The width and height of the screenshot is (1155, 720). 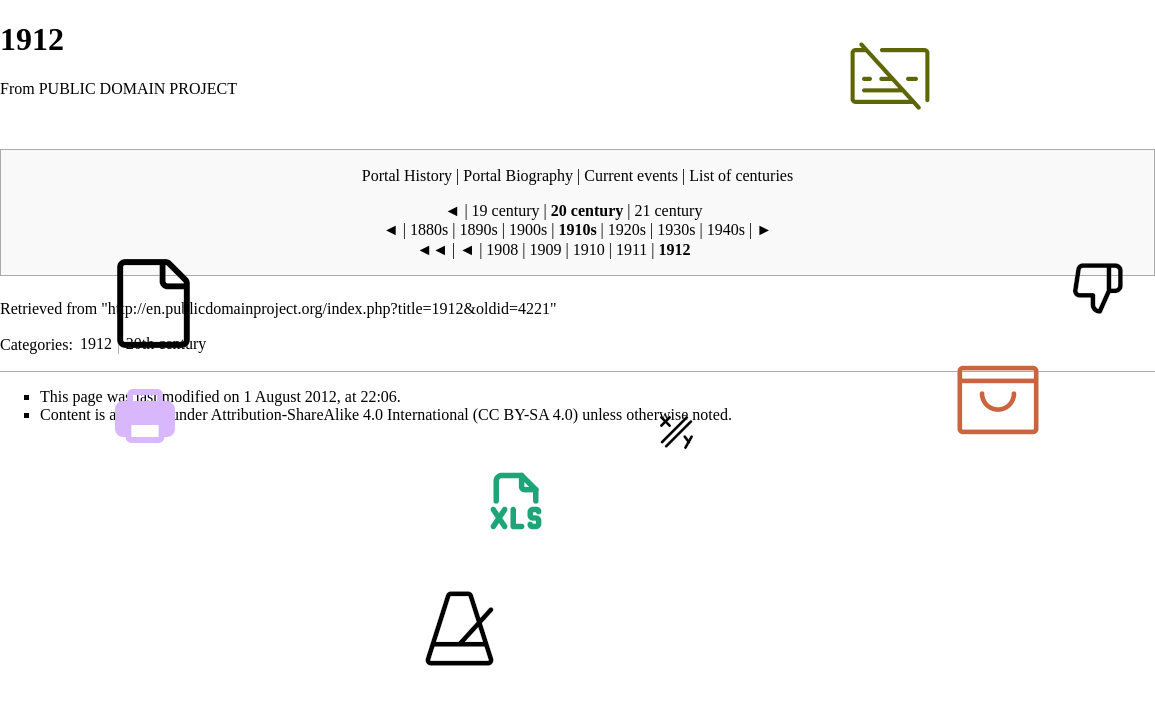 I want to click on indicates an Excel spreadsheet file, so click(x=516, y=501).